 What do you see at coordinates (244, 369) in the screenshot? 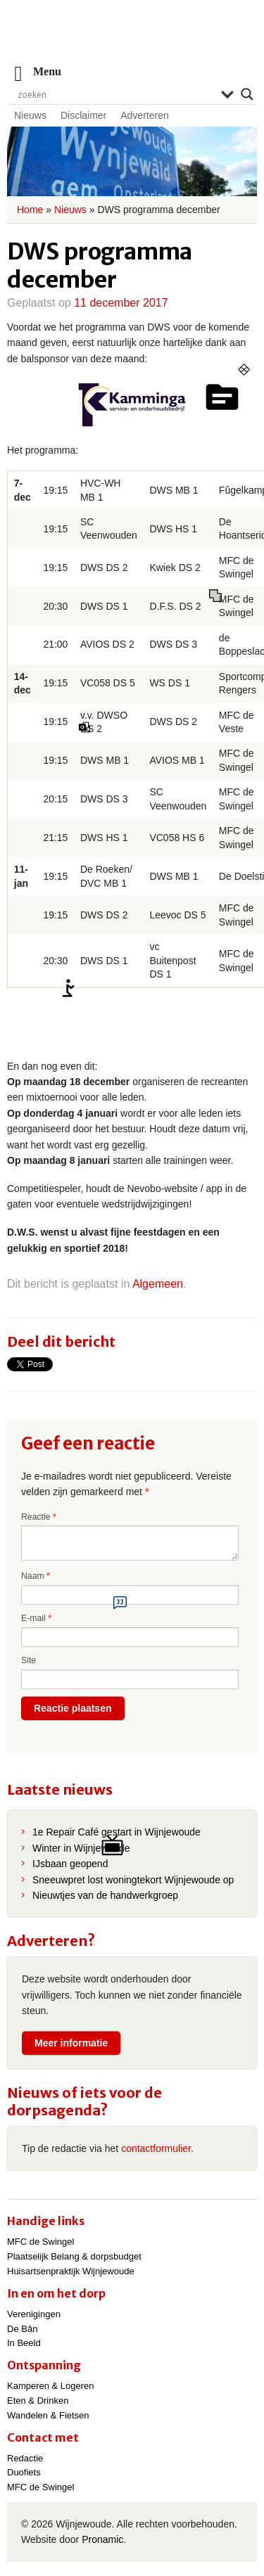
I see `access Pix payment options` at bounding box center [244, 369].